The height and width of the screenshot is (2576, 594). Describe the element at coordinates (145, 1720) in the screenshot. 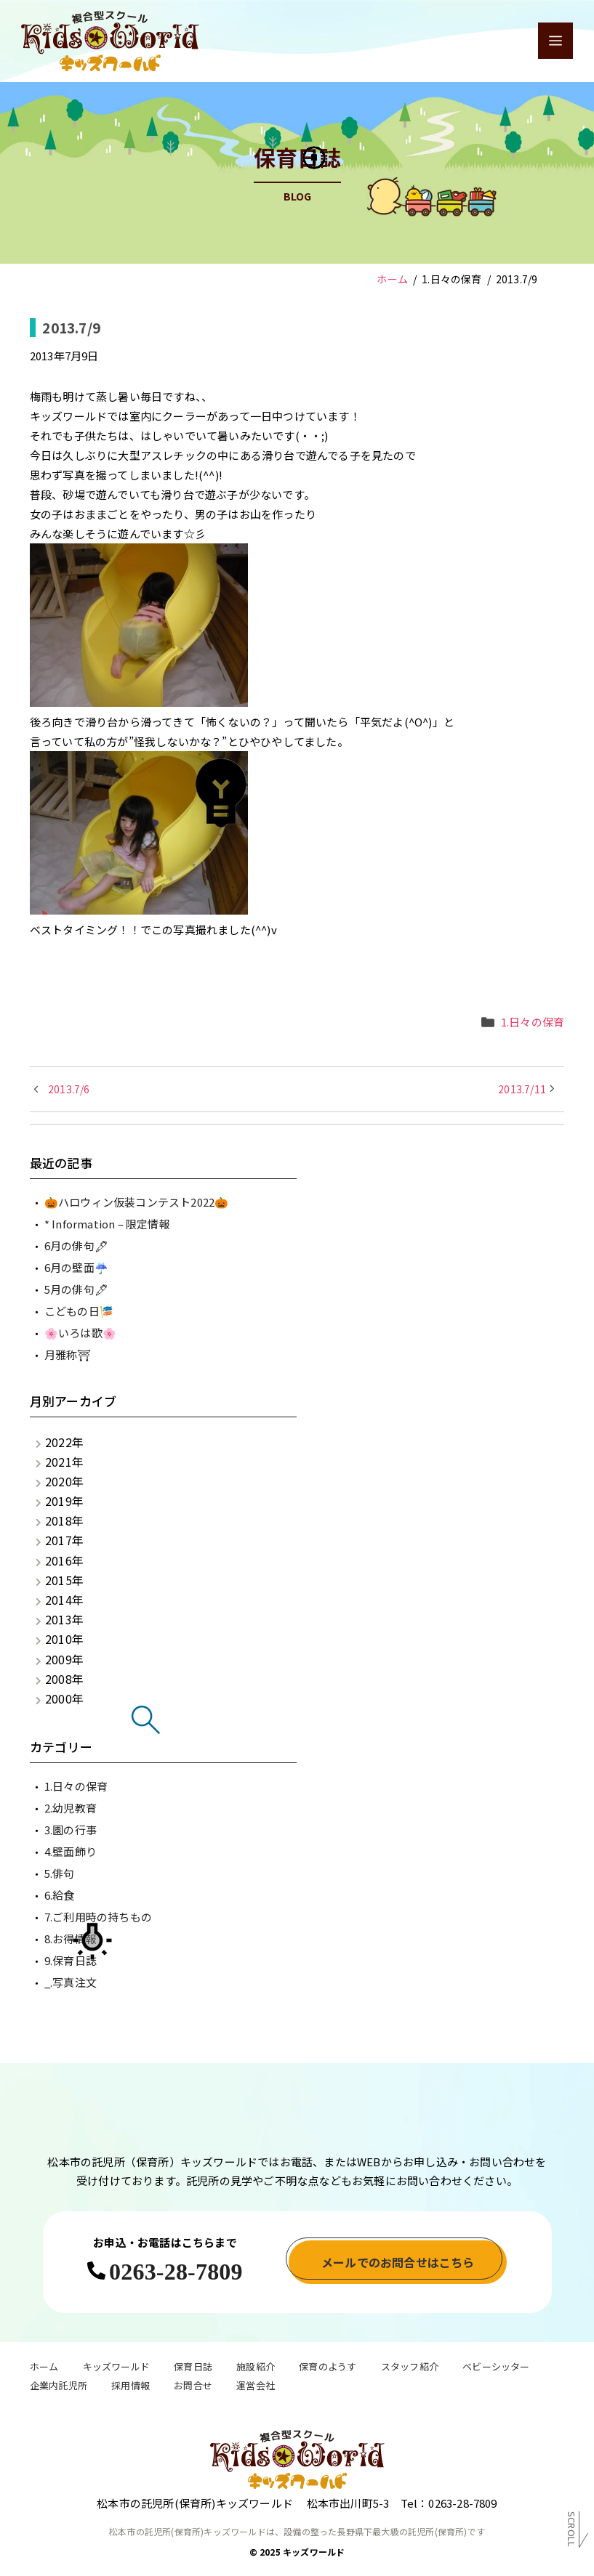

I see `search for files, settings, or content` at that location.